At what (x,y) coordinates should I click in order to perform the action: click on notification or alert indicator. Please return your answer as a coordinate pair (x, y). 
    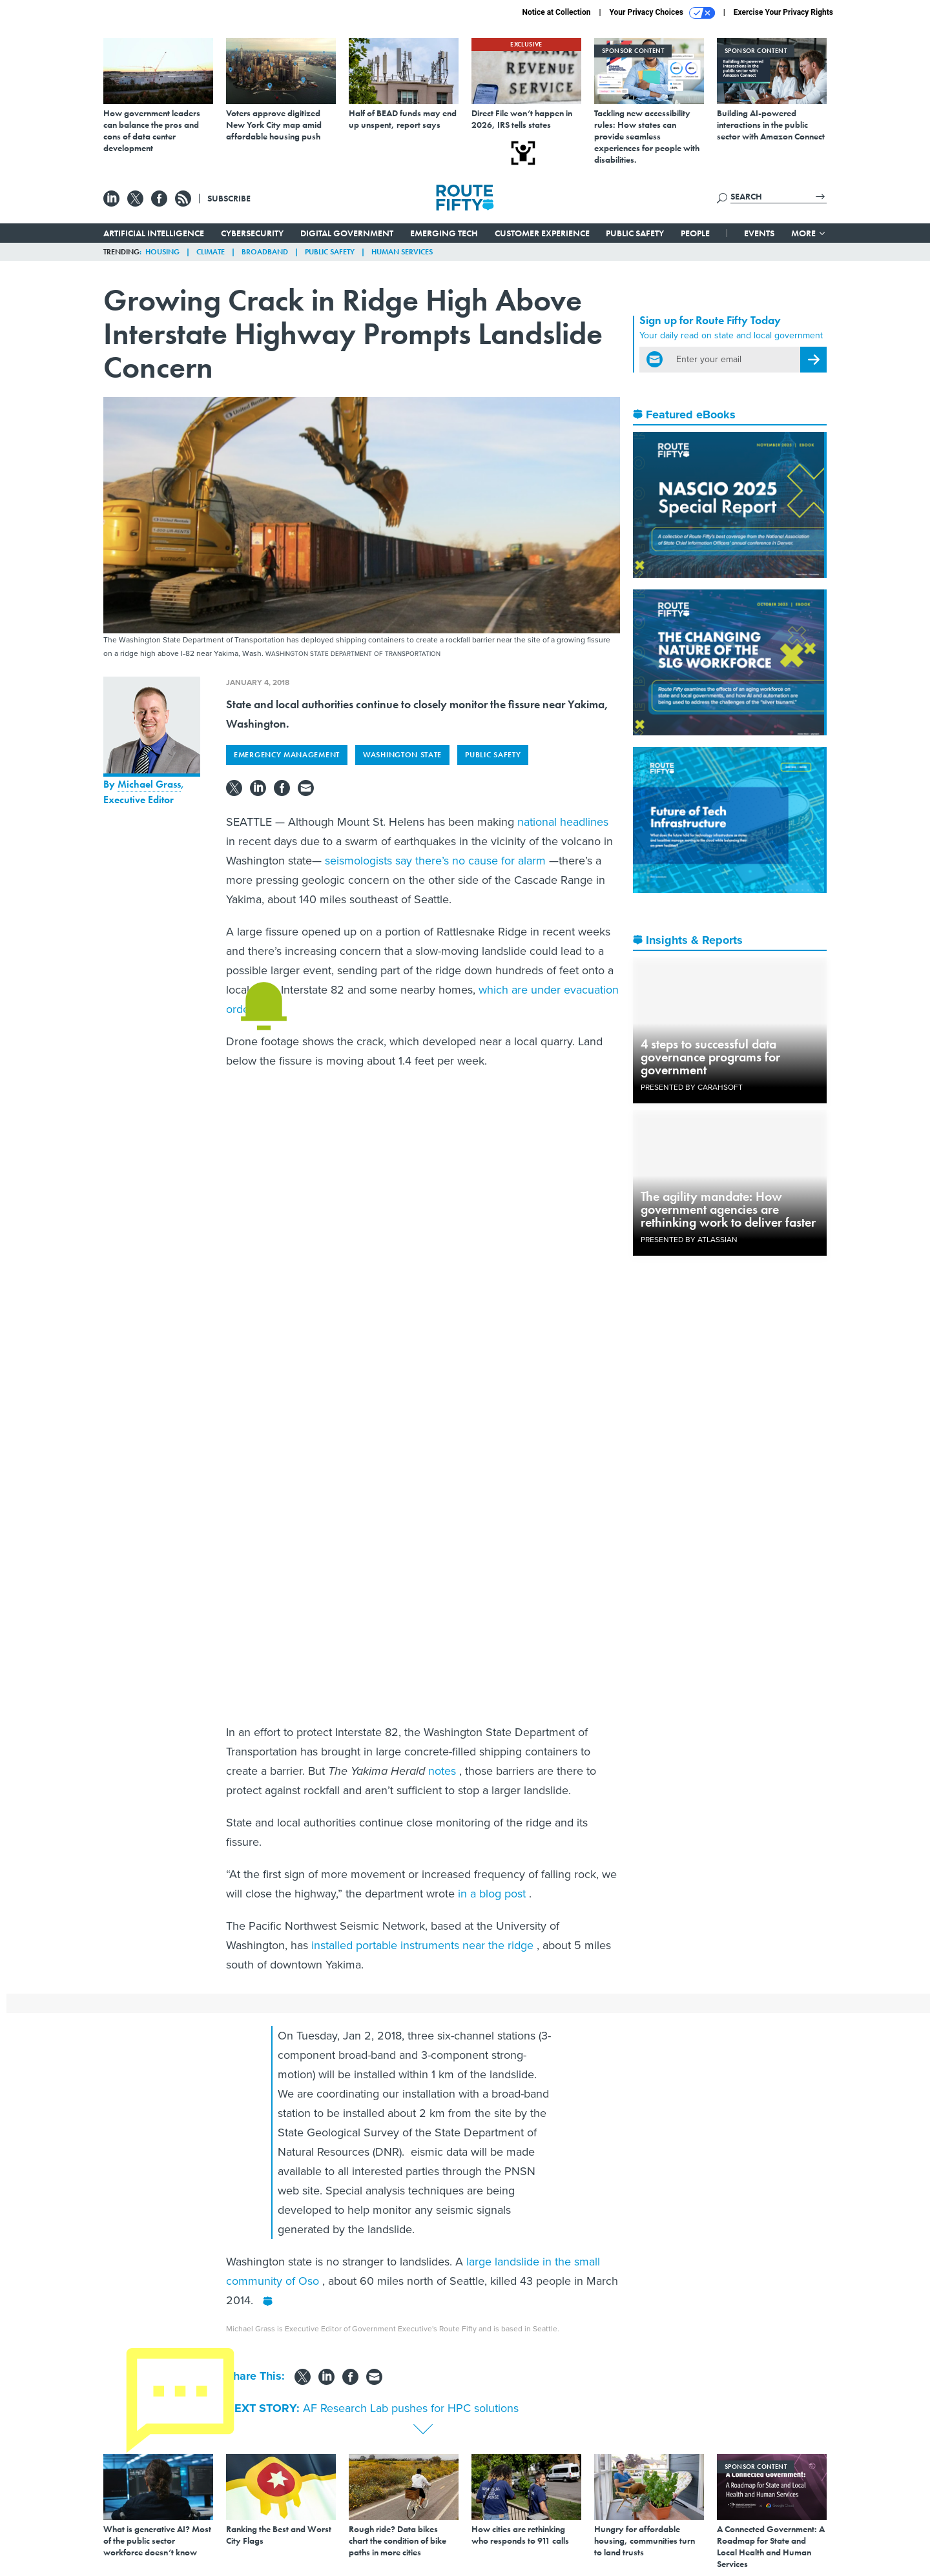
    Looking at the image, I should click on (264, 1005).